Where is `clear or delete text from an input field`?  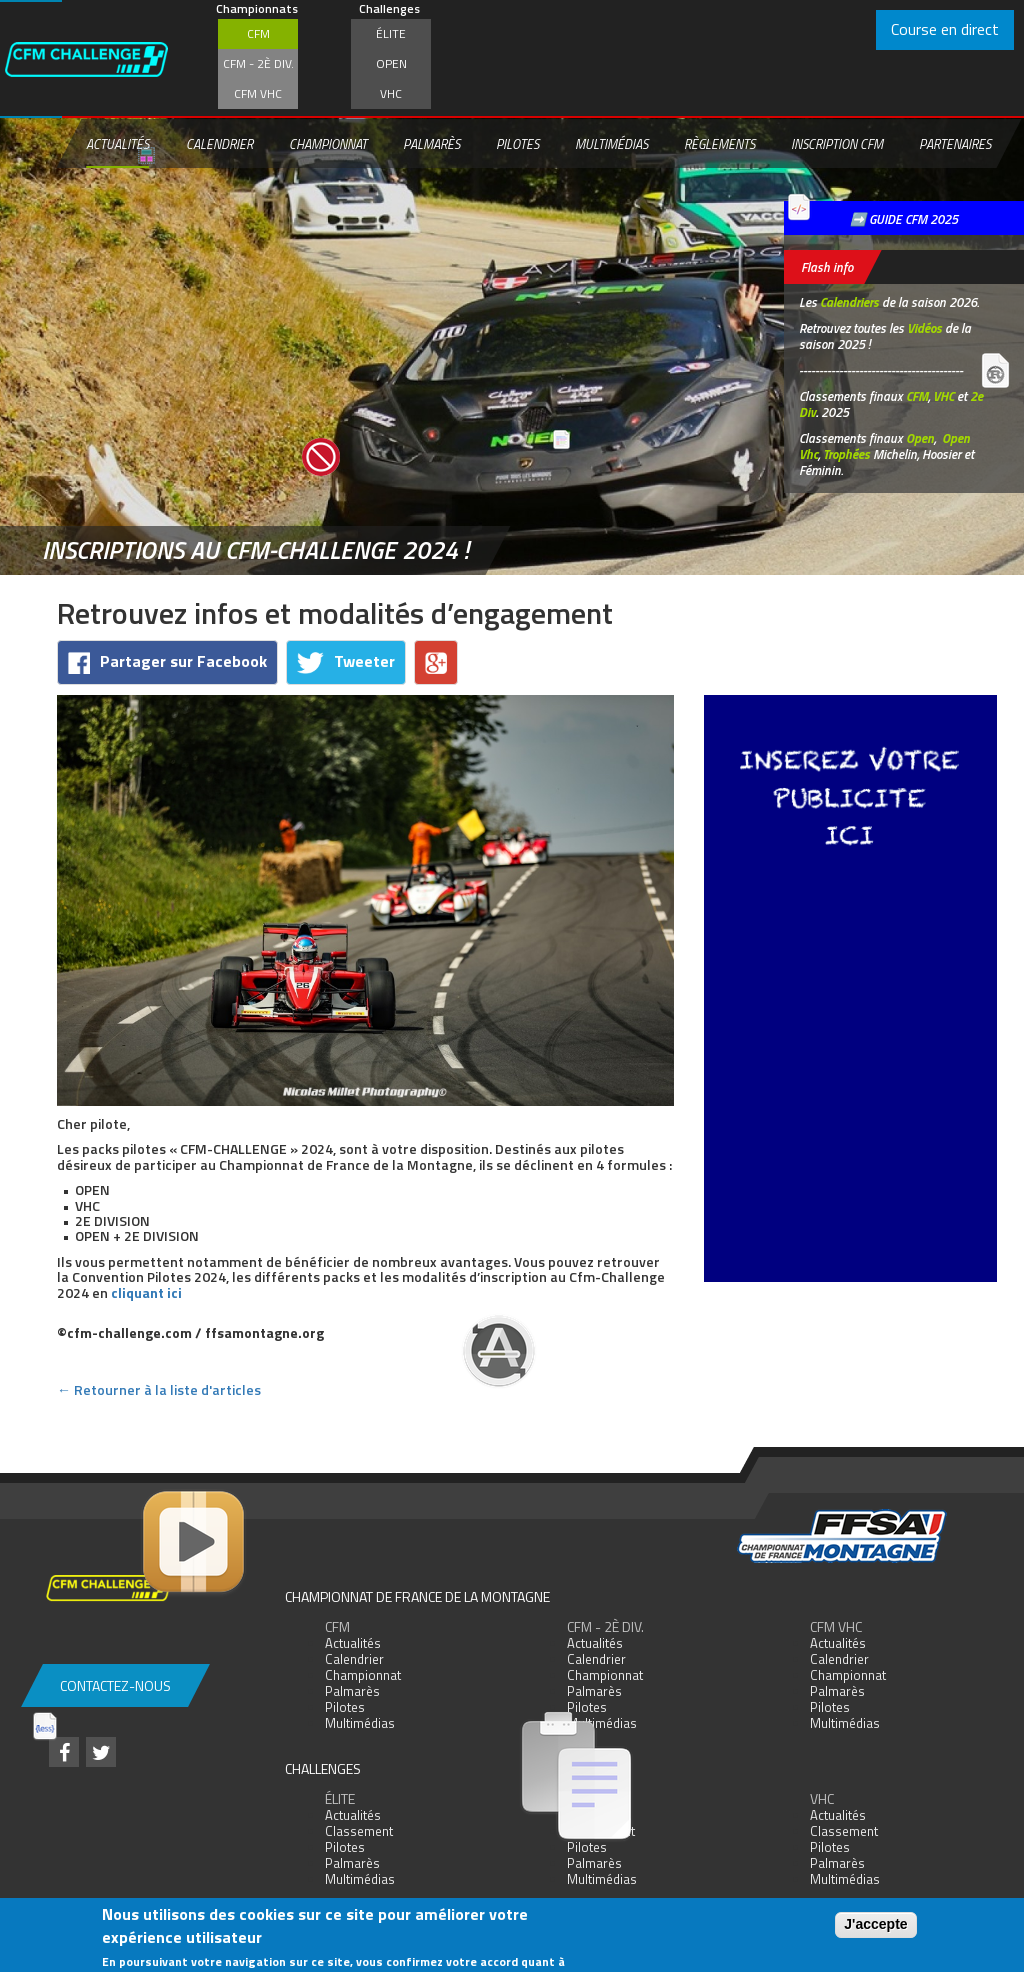 clear or delete text from an input field is located at coordinates (321, 457).